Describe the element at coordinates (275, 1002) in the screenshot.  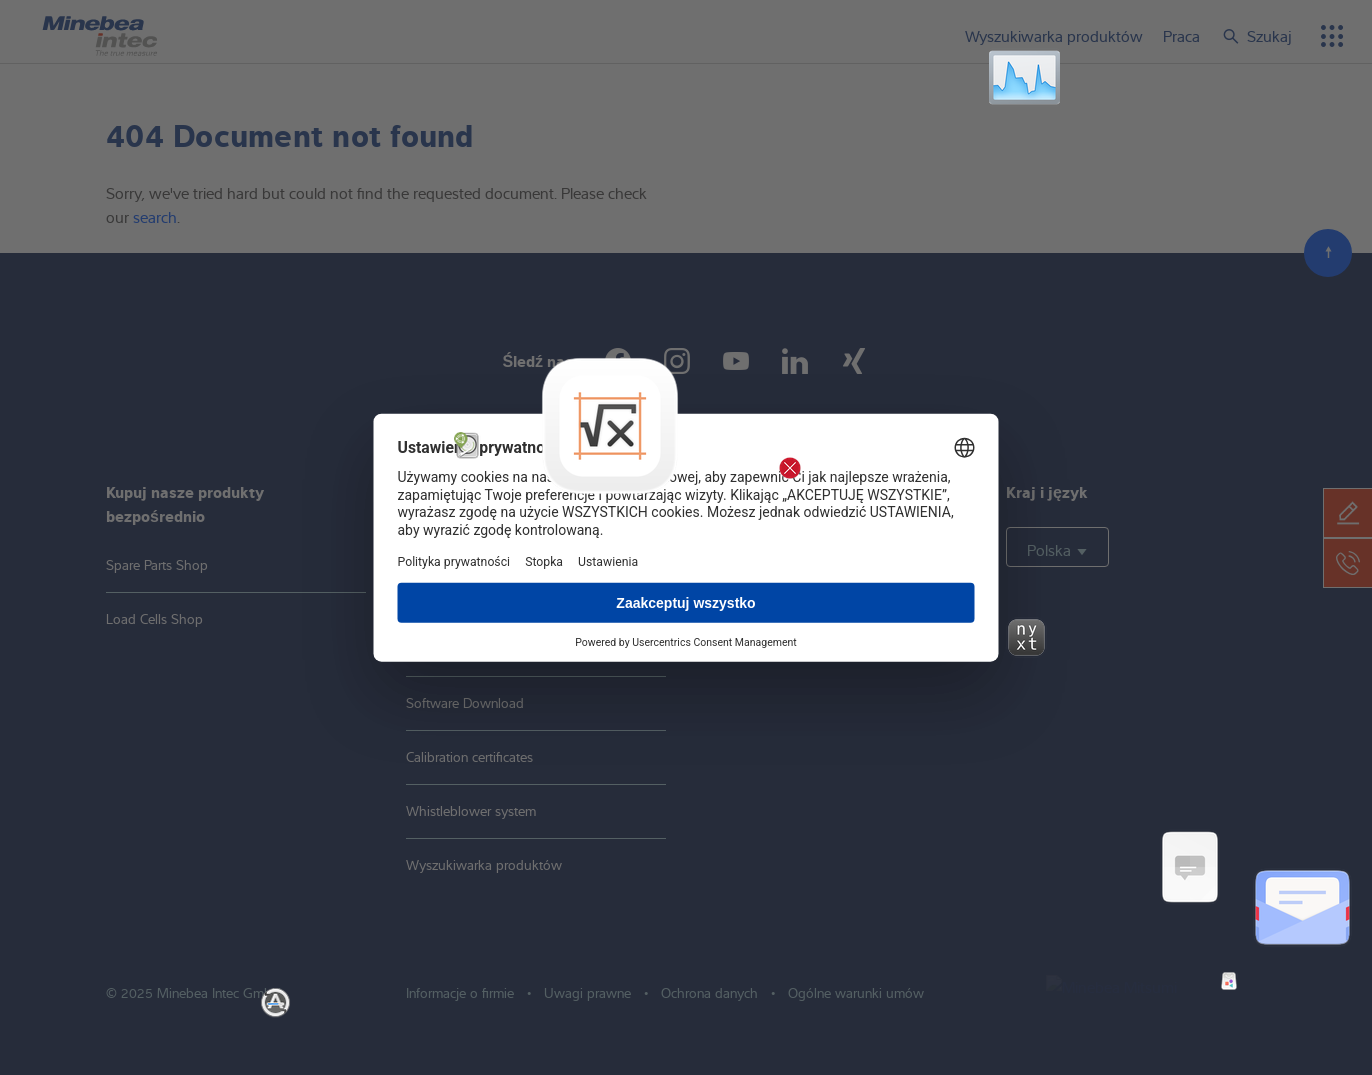
I see `open the software update manager` at that location.